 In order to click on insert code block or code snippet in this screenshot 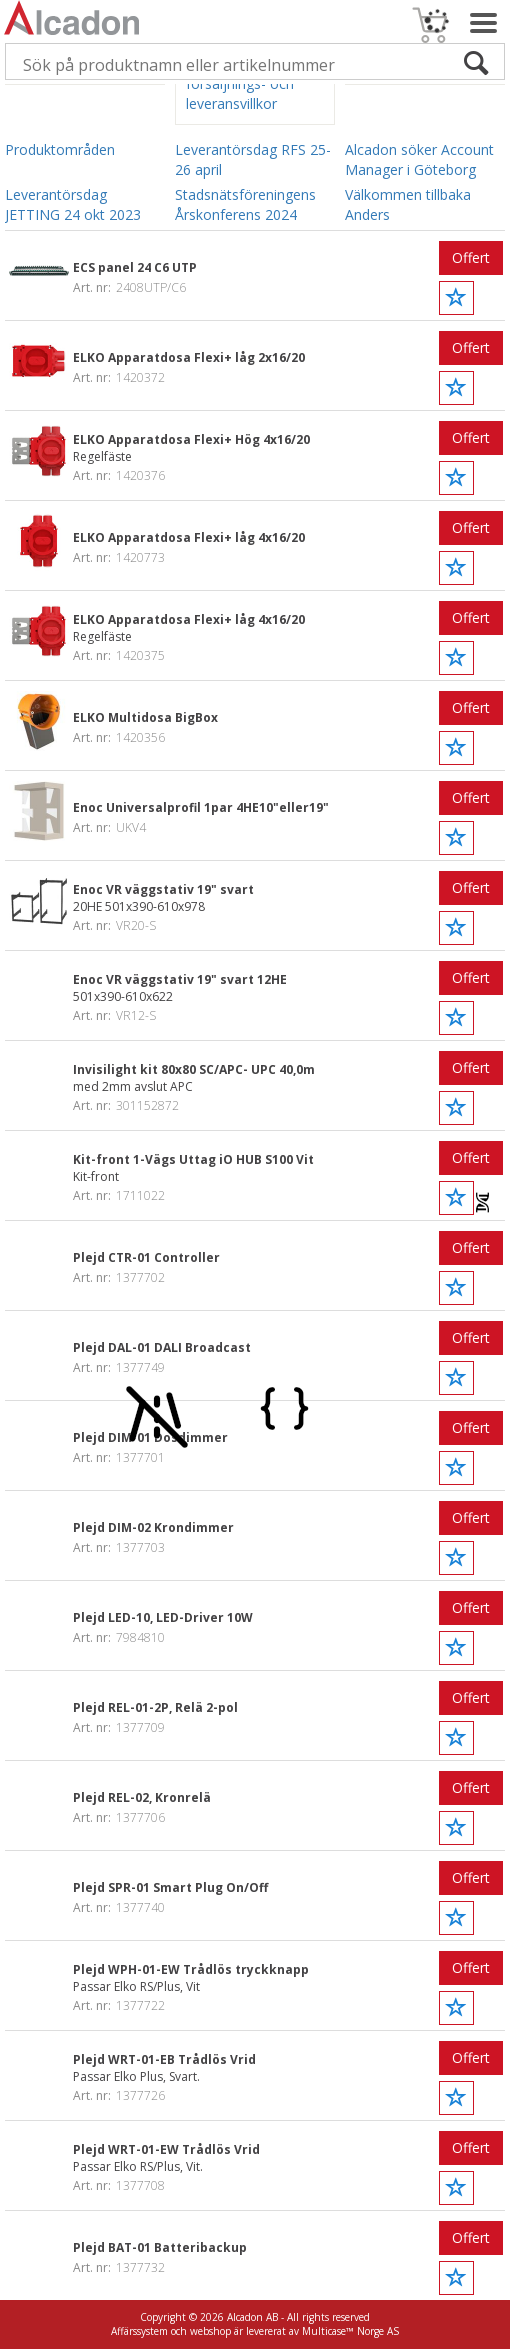, I will do `click(284, 1408)`.